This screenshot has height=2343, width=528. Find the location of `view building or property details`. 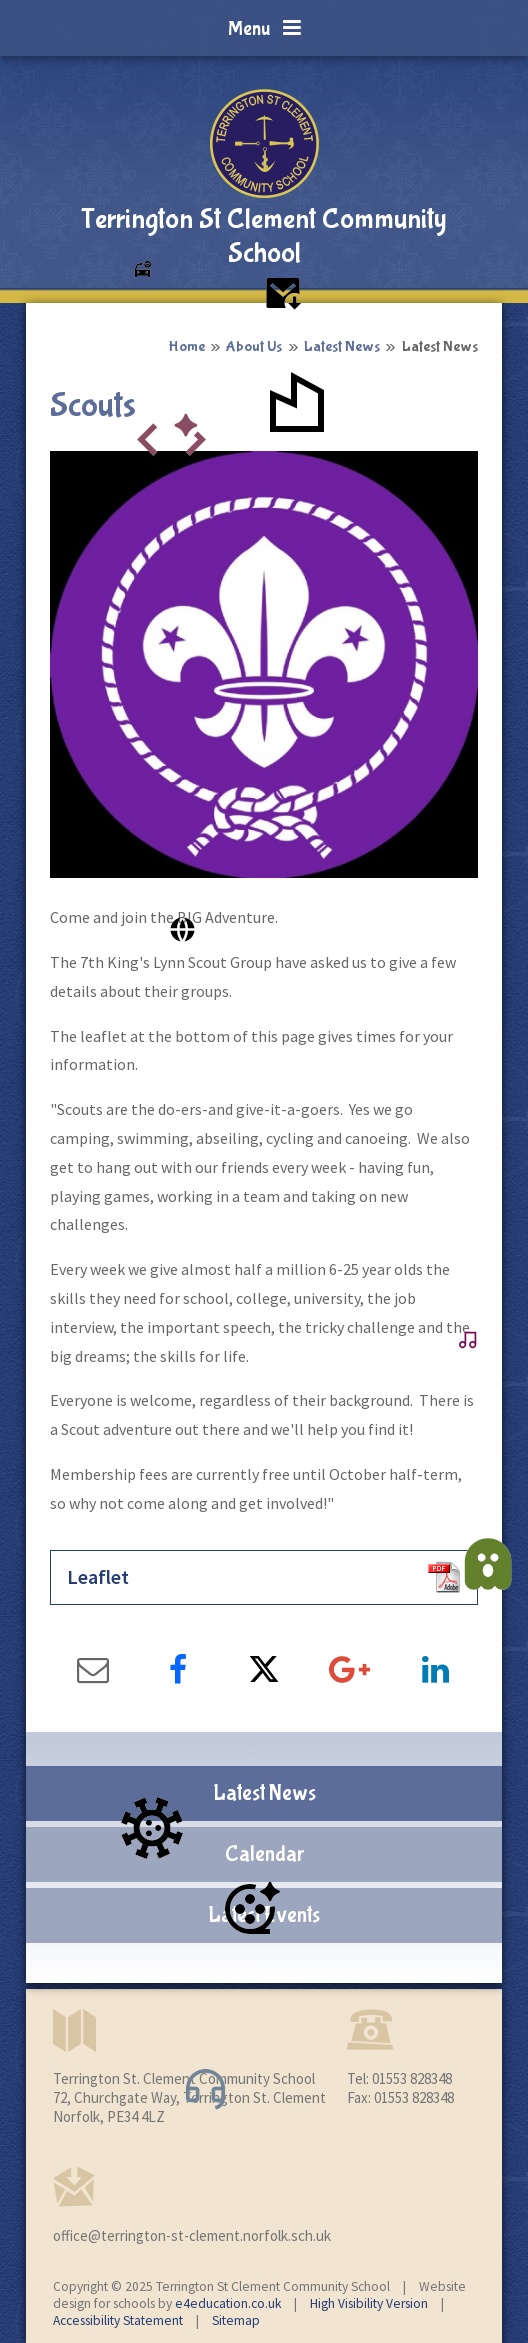

view building or property details is located at coordinates (297, 405).